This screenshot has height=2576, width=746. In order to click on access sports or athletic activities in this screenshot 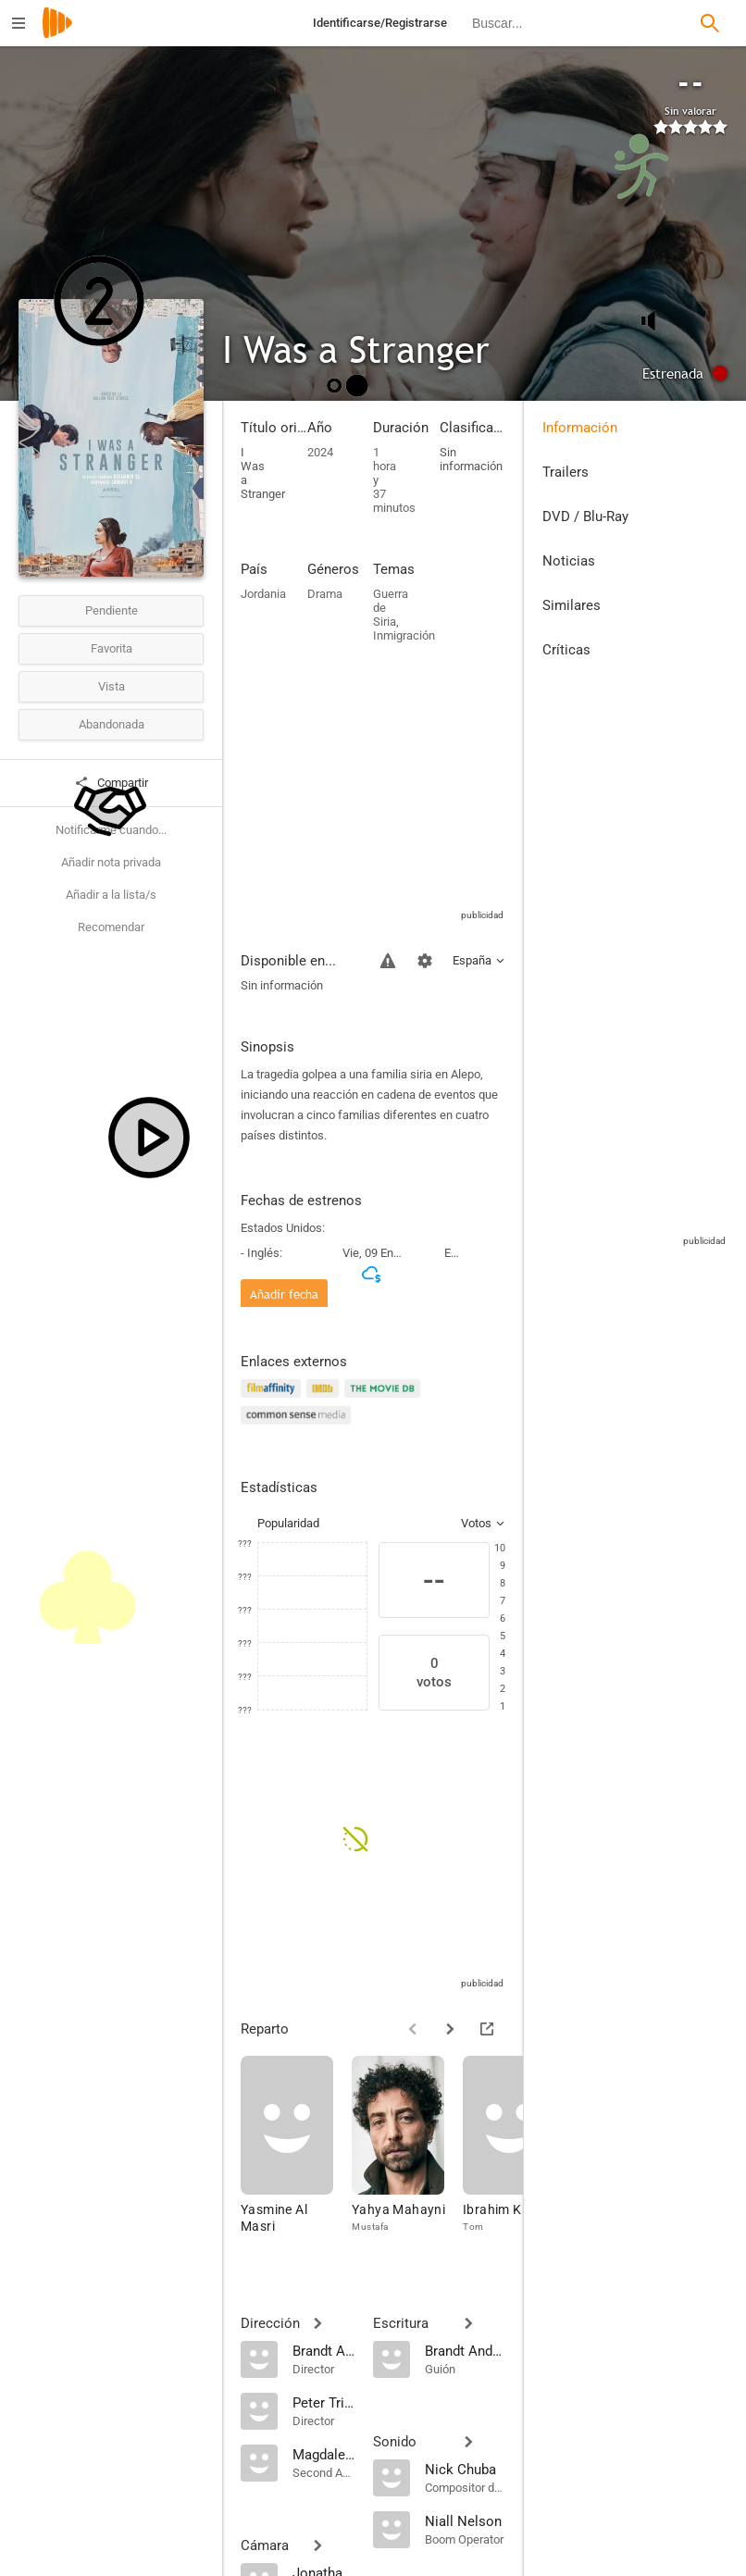, I will do `click(639, 165)`.